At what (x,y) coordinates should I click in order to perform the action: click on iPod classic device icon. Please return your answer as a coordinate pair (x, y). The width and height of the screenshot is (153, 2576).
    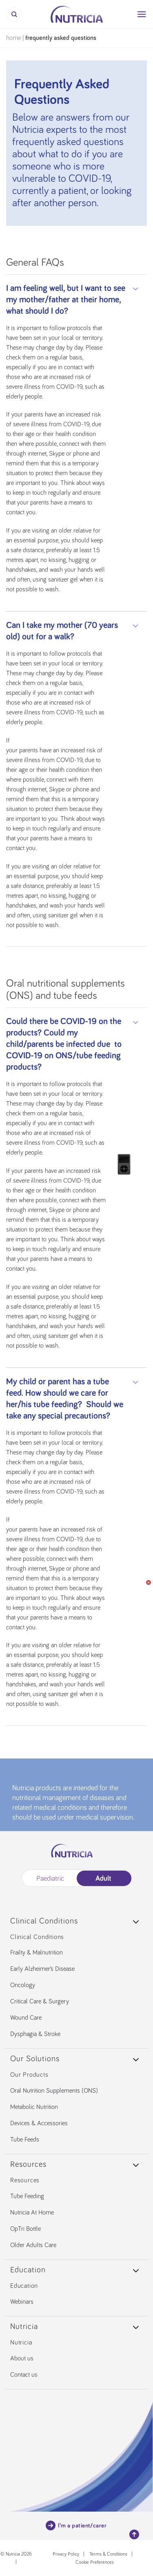
    Looking at the image, I should click on (124, 1164).